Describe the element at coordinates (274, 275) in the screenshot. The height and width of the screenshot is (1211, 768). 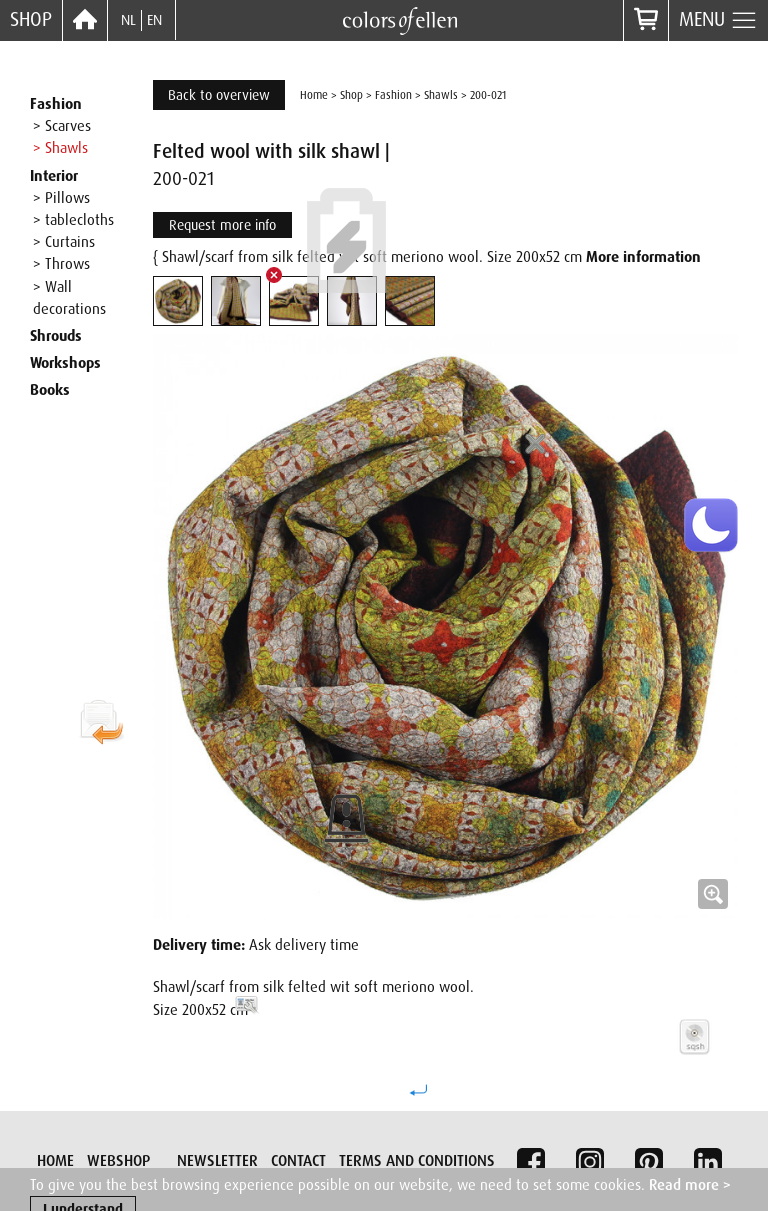
I see `cancel or close the current action` at that location.